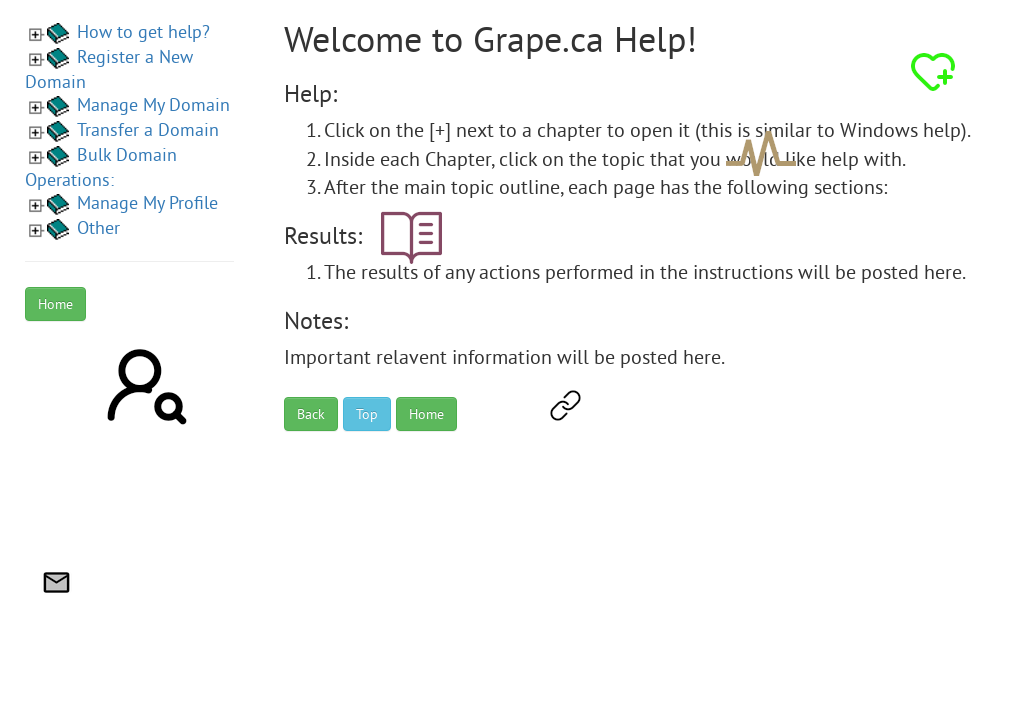  Describe the element at coordinates (933, 71) in the screenshot. I see `add to favorites` at that location.